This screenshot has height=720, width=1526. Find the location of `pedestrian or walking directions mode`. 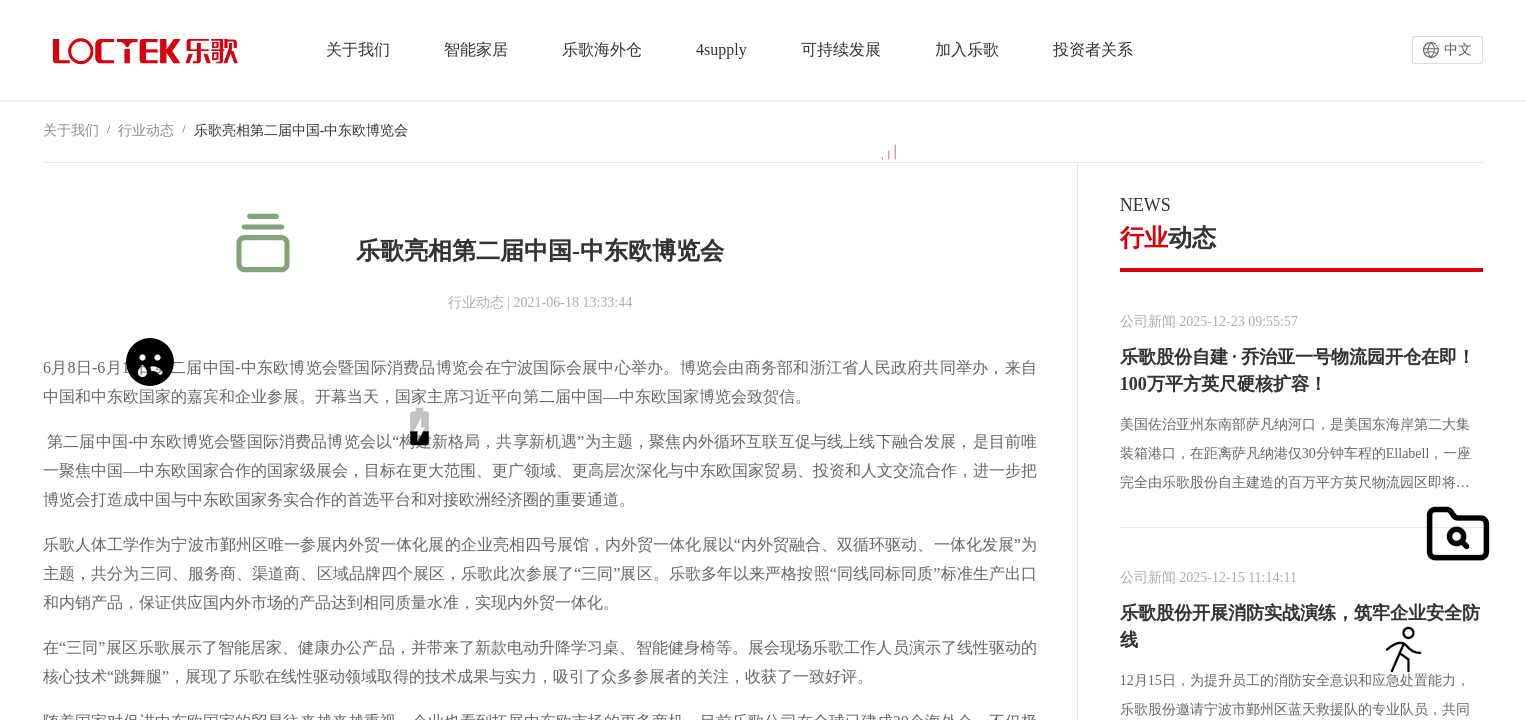

pedestrian or walking directions mode is located at coordinates (1403, 649).